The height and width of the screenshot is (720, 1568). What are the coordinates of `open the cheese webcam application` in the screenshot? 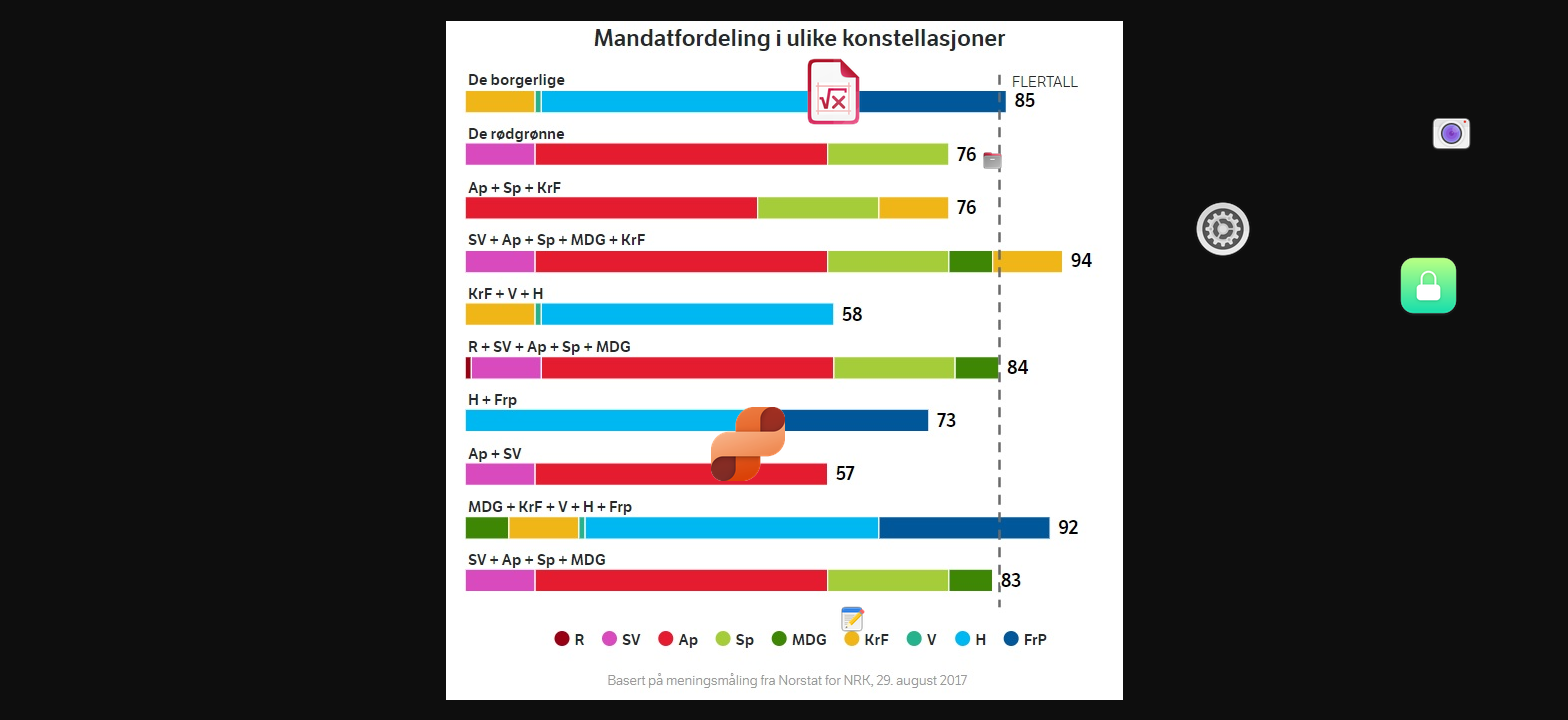 It's located at (1451, 133).